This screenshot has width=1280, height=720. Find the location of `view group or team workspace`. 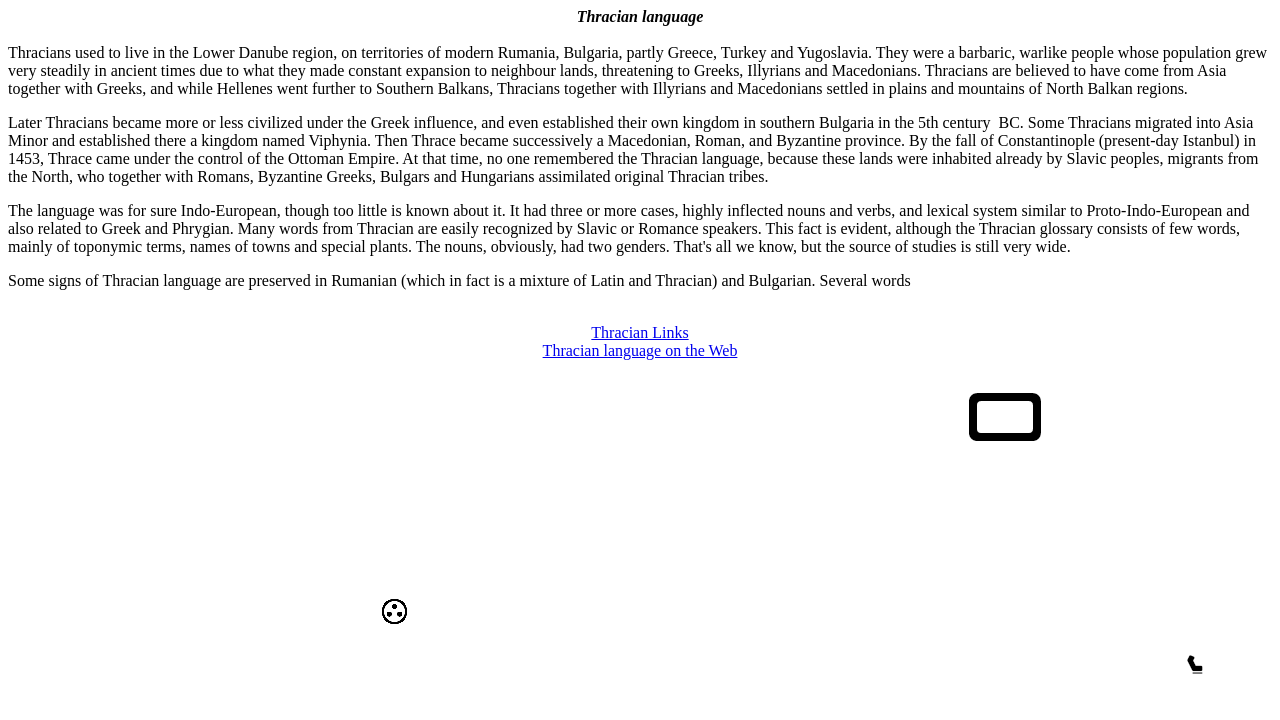

view group or team workspace is located at coordinates (394, 611).